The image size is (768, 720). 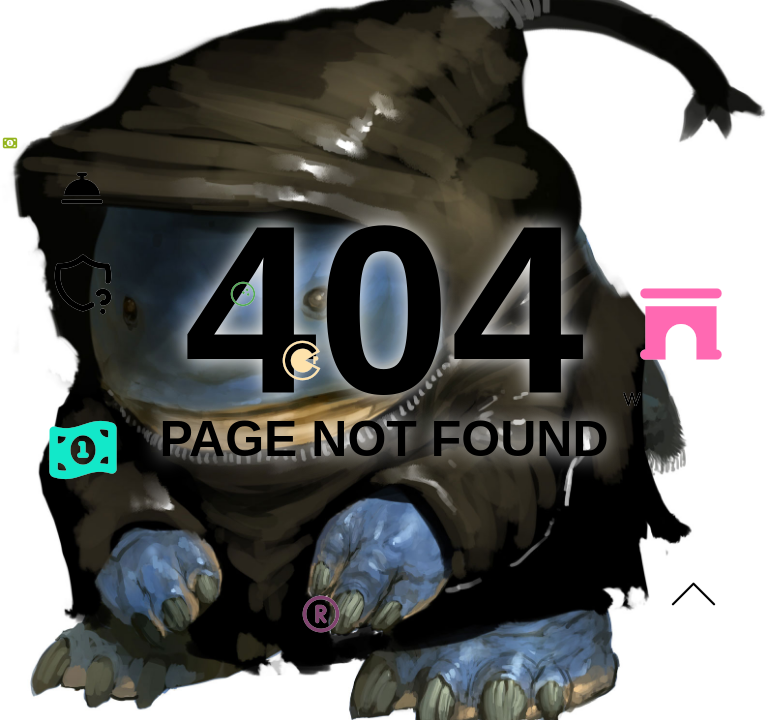 What do you see at coordinates (632, 399) in the screenshot?
I see `represents the letter "w" in text or keyboard input` at bounding box center [632, 399].